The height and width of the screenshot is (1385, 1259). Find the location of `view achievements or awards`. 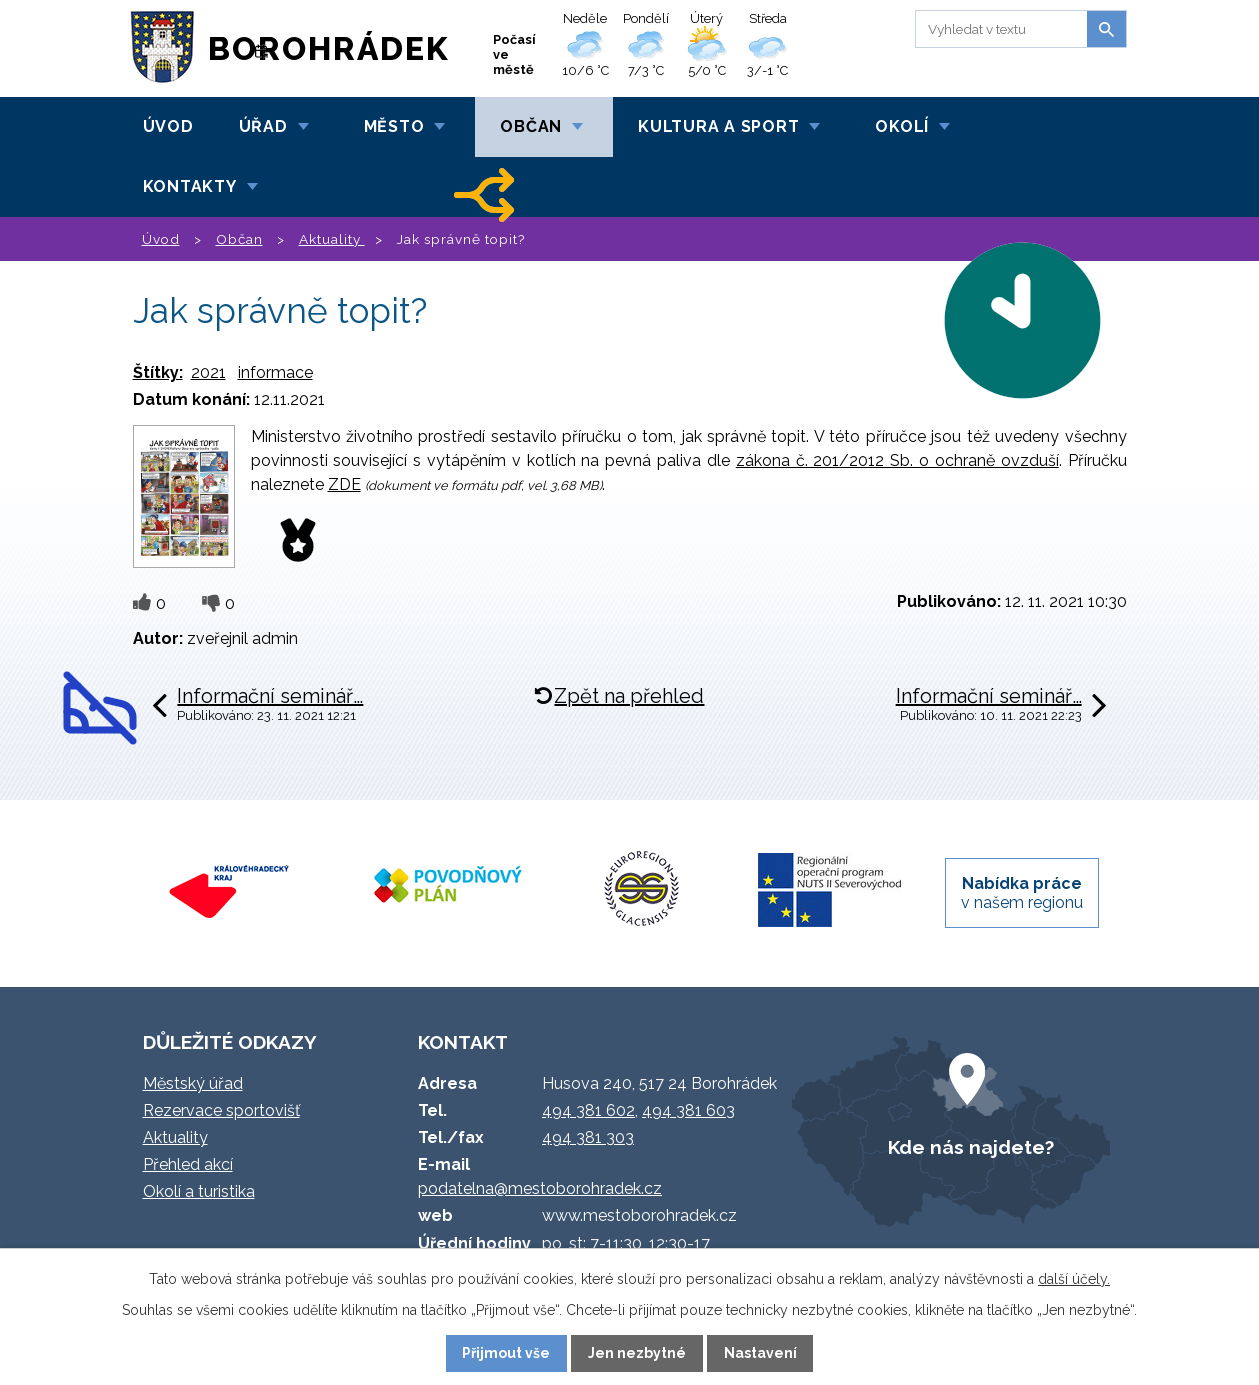

view achievements or awards is located at coordinates (298, 541).